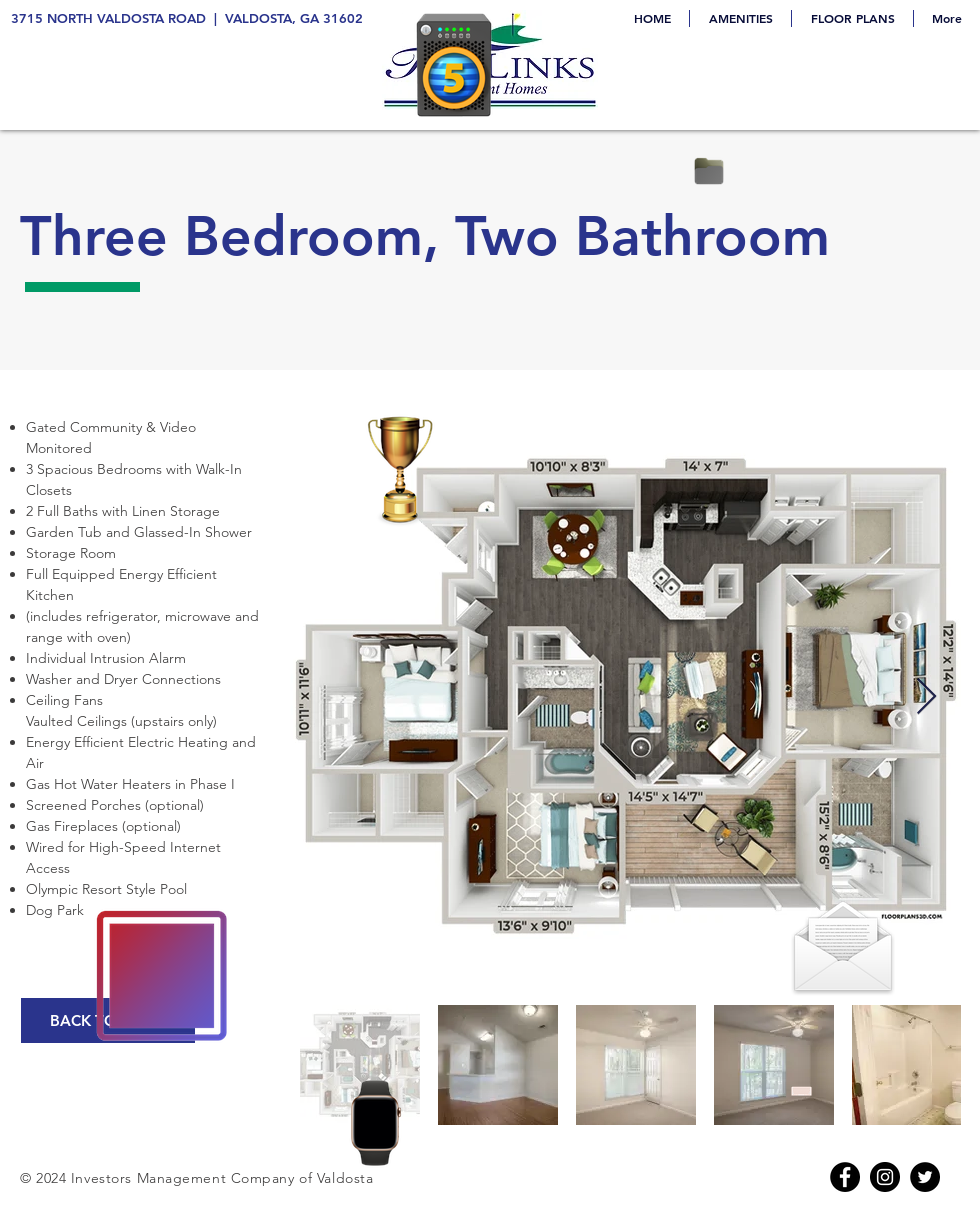 This screenshot has width=980, height=1218. Describe the element at coordinates (375, 1123) in the screenshot. I see `manage your paired Apple Watch` at that location.